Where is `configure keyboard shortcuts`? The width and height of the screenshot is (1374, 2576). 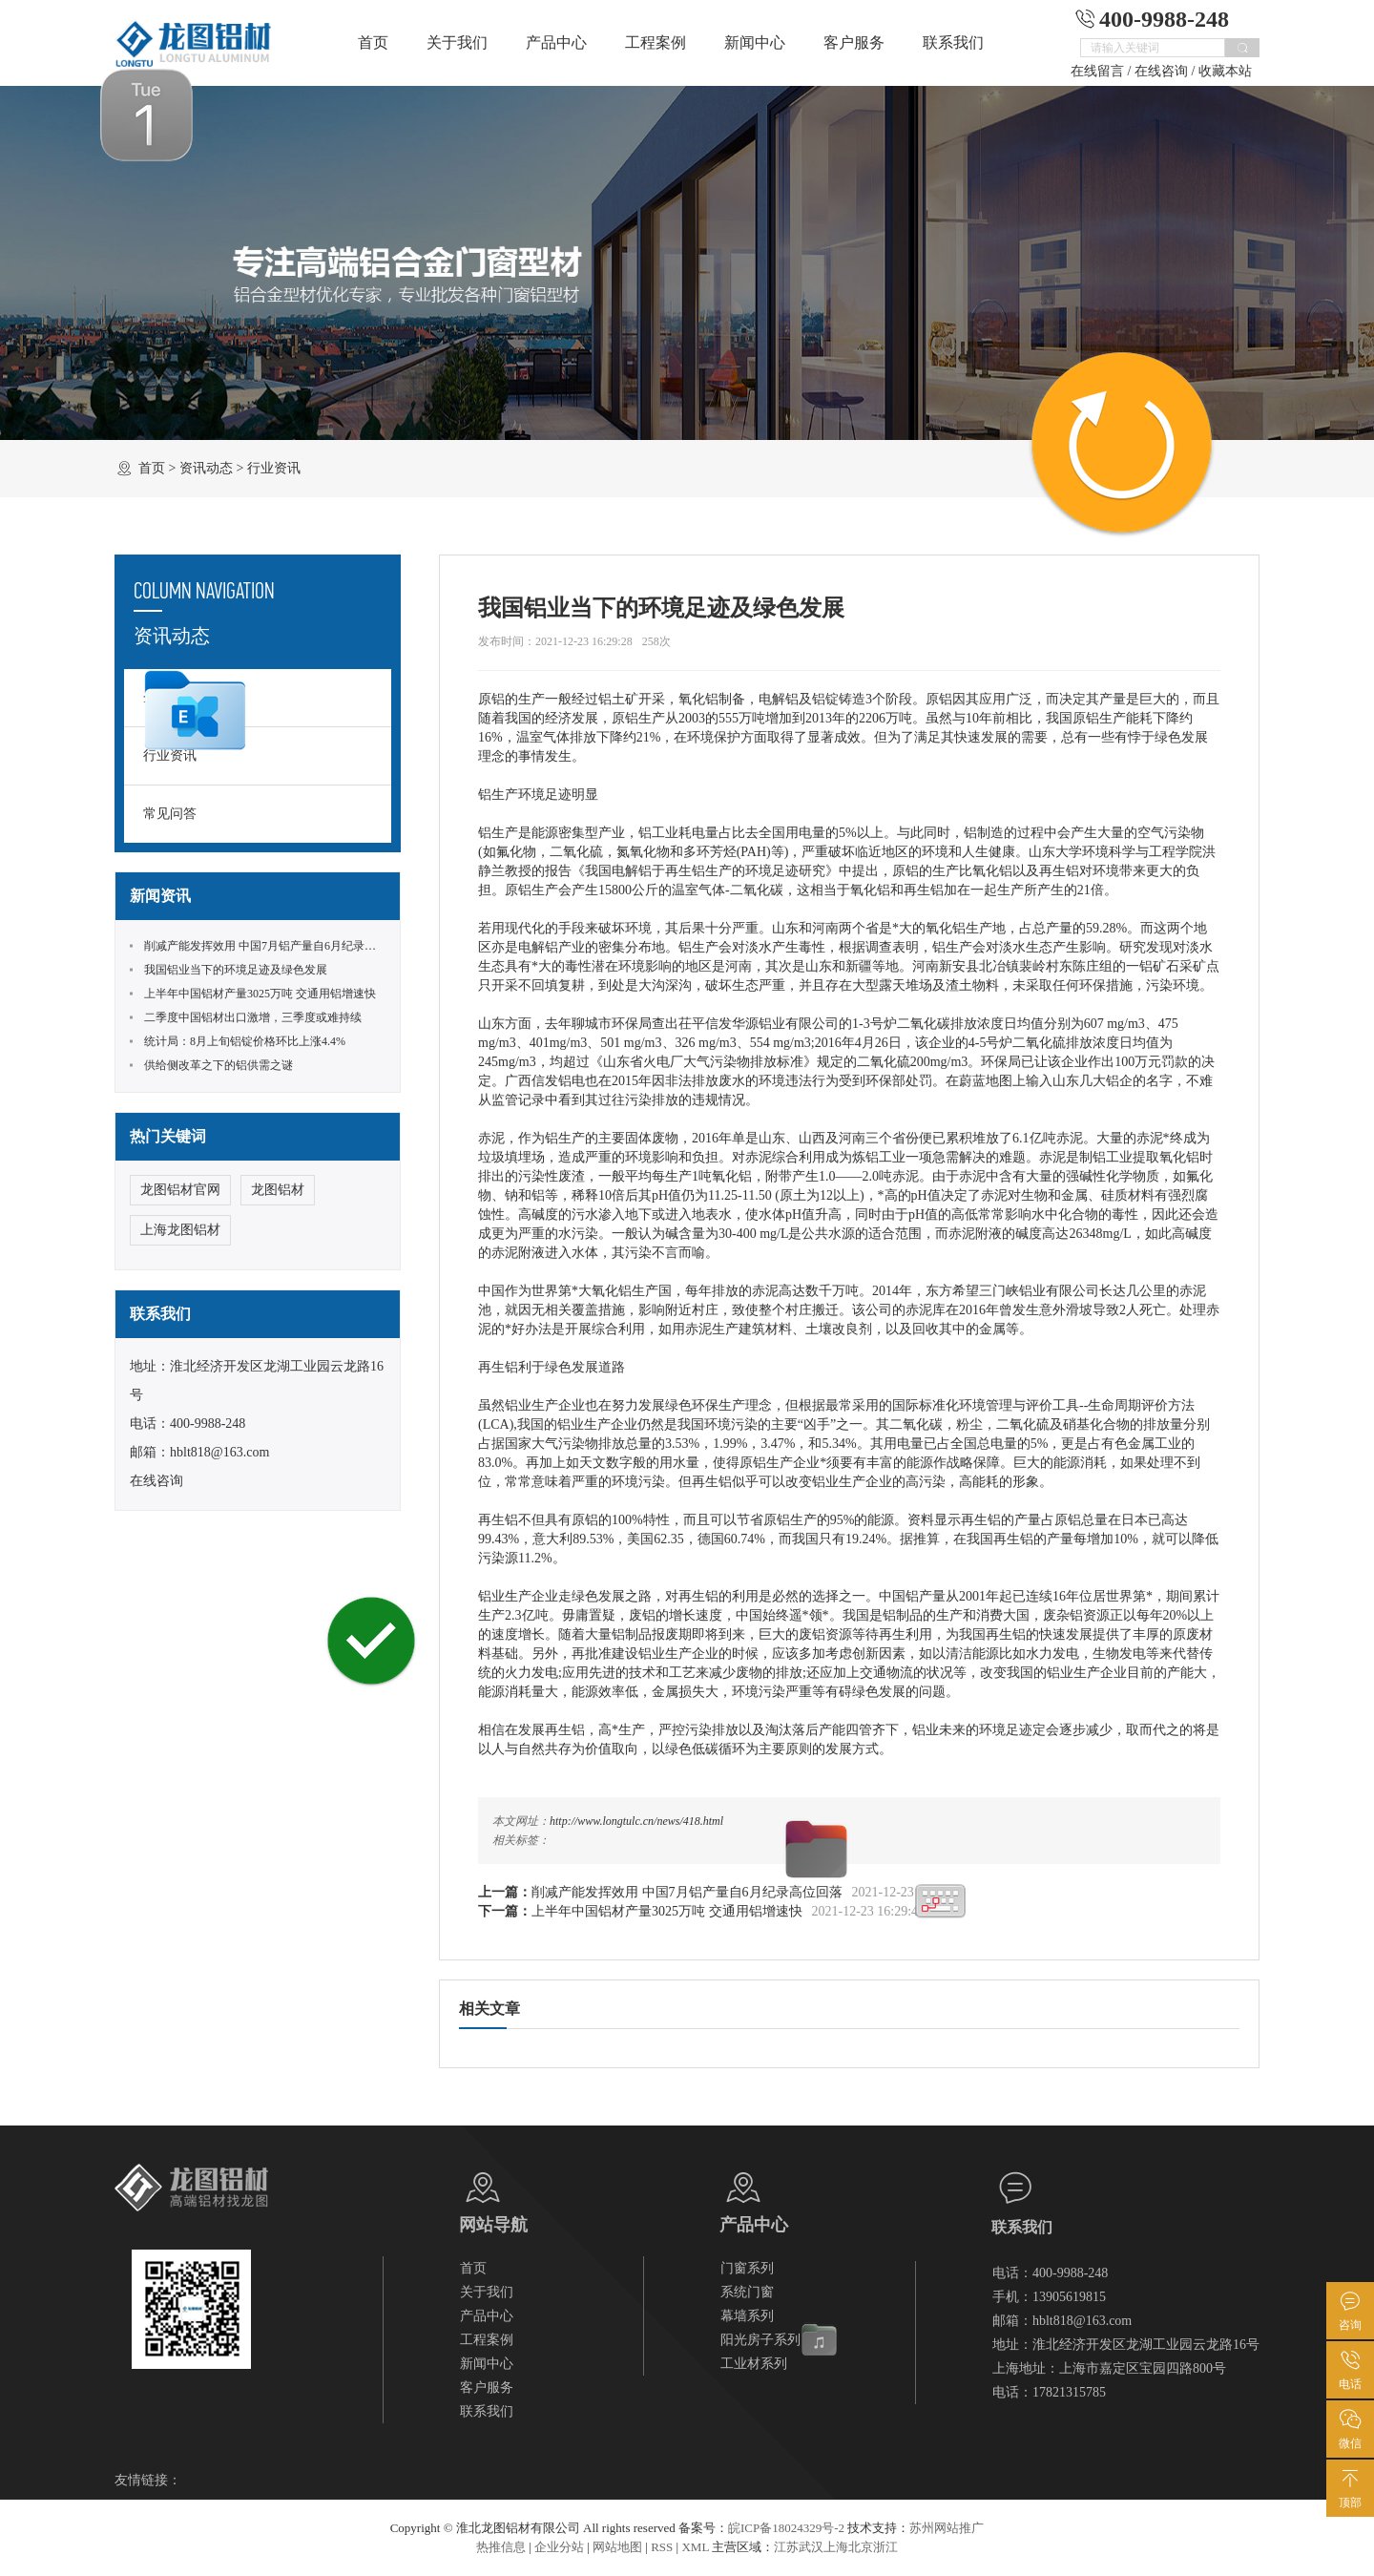 configure keyboard shortcuts is located at coordinates (940, 1900).